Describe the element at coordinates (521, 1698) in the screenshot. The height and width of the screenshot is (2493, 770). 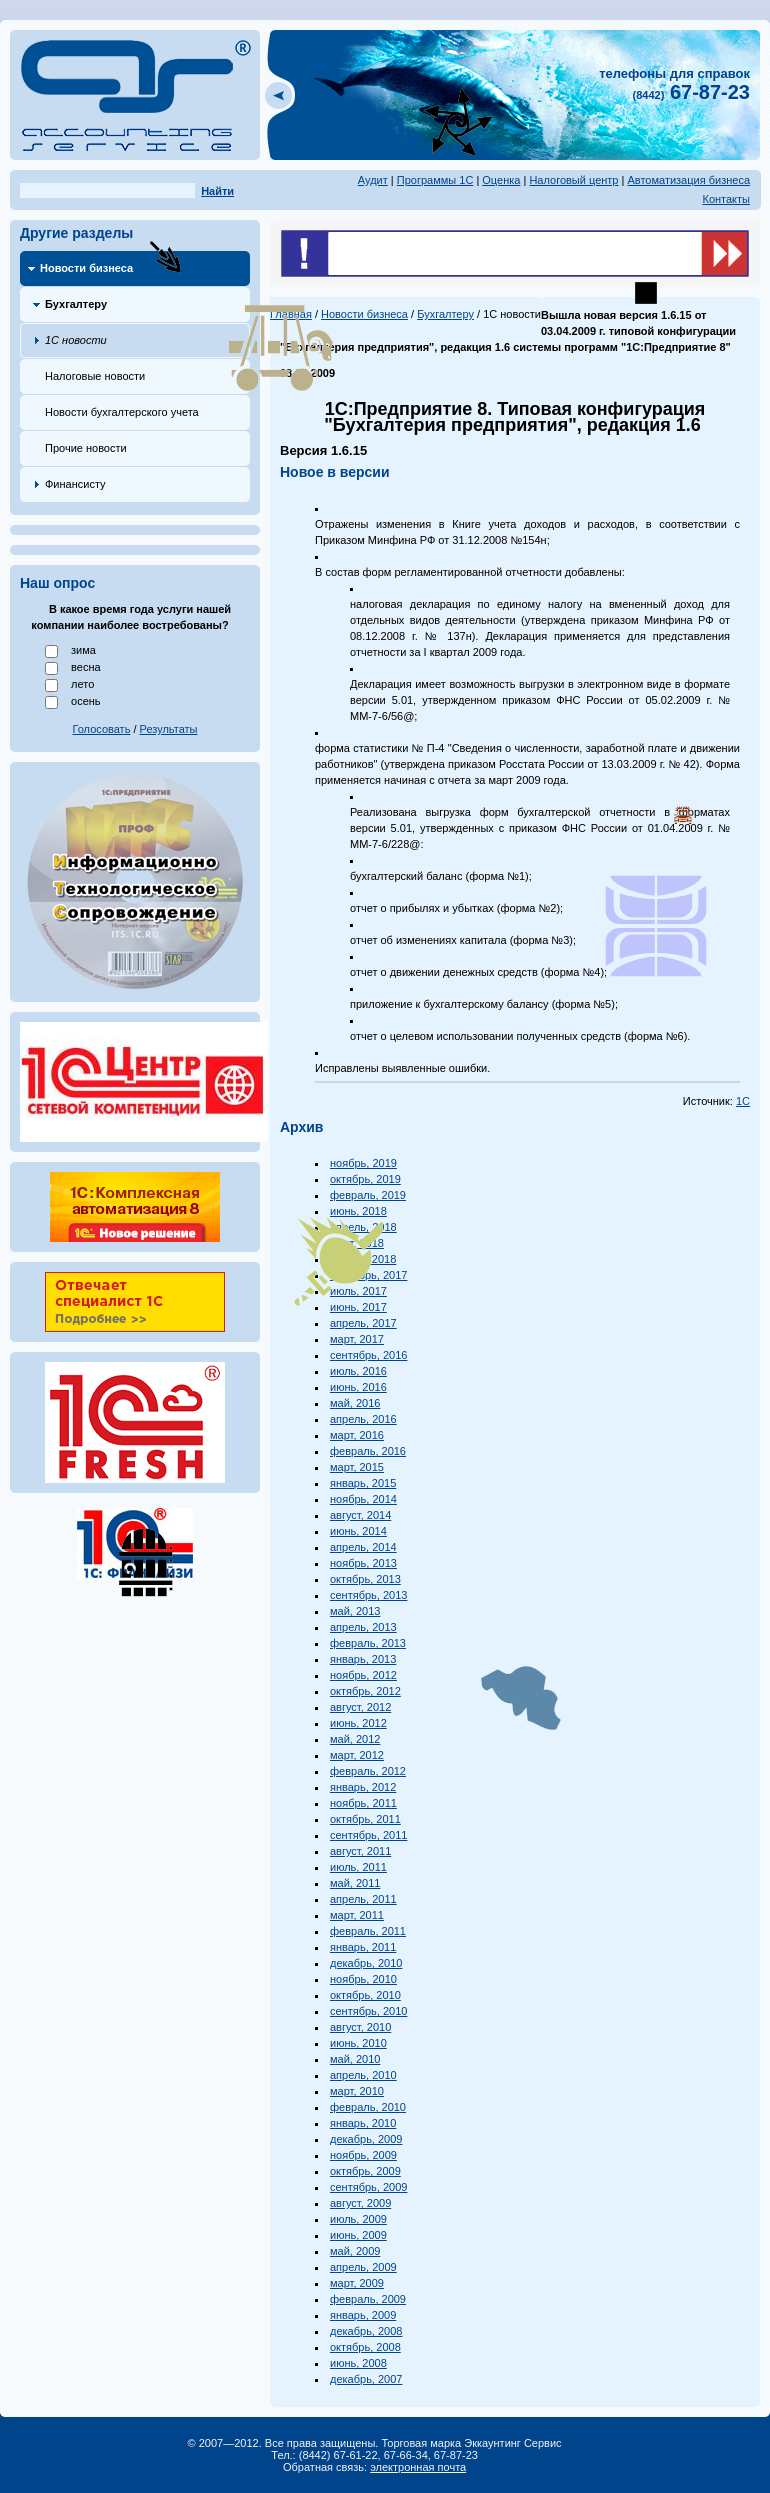
I see `select Belgium as country or region` at that location.